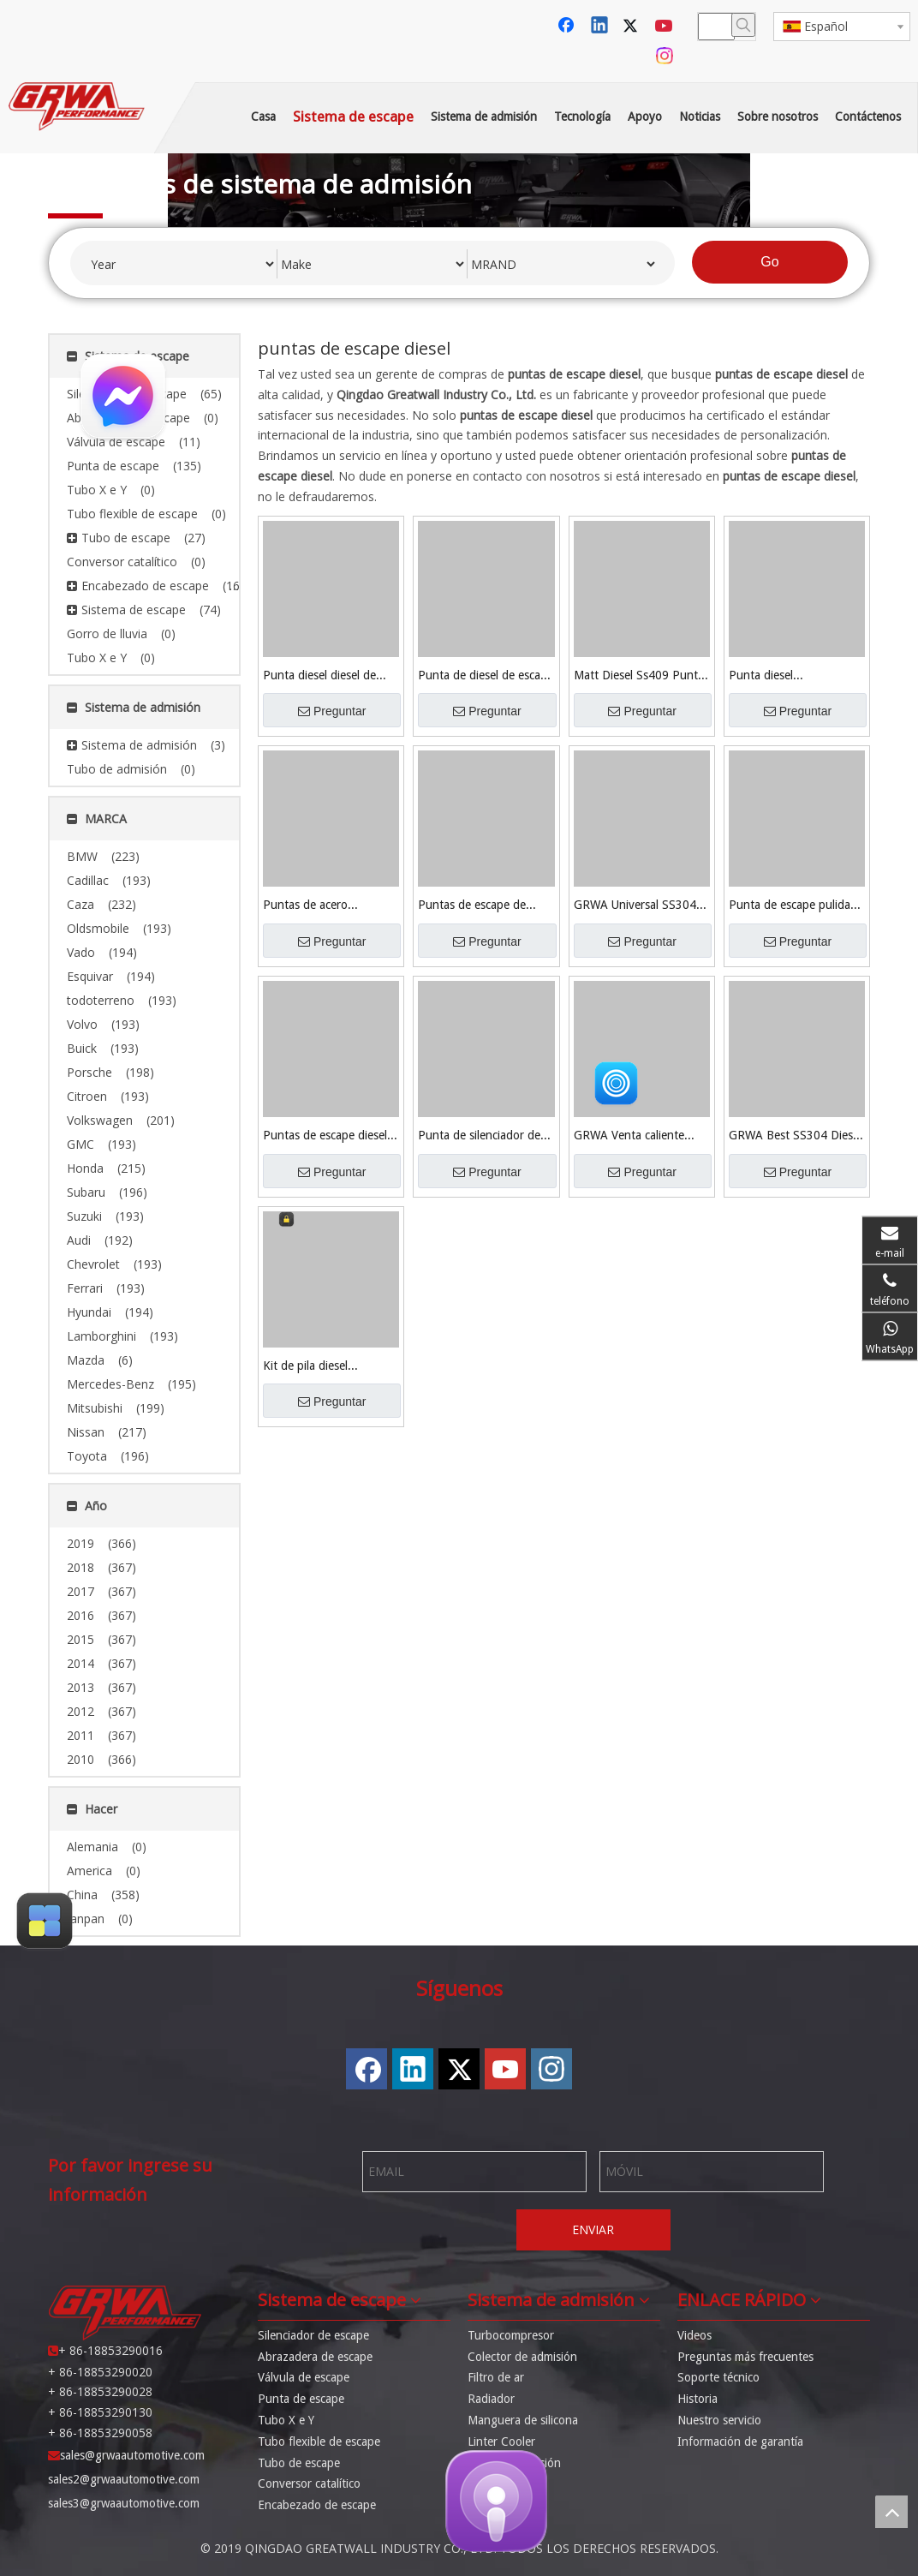  What do you see at coordinates (122, 396) in the screenshot?
I see `open caprine, a third-party facebook messenger client` at bounding box center [122, 396].